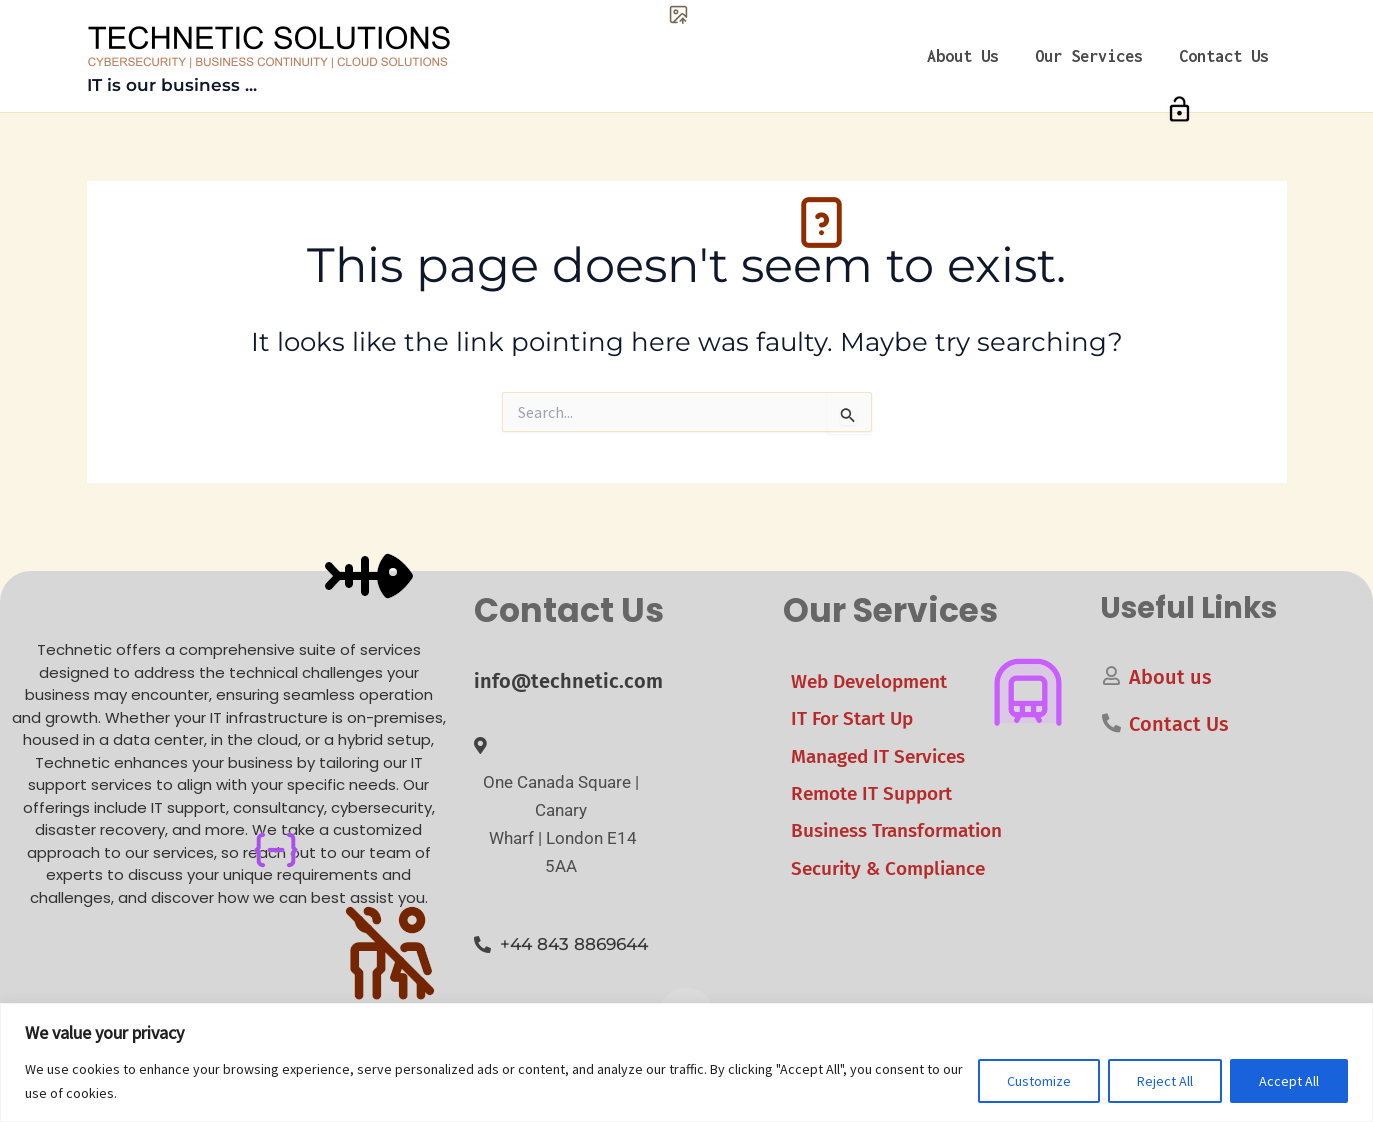  Describe the element at coordinates (678, 14) in the screenshot. I see `upload an image` at that location.